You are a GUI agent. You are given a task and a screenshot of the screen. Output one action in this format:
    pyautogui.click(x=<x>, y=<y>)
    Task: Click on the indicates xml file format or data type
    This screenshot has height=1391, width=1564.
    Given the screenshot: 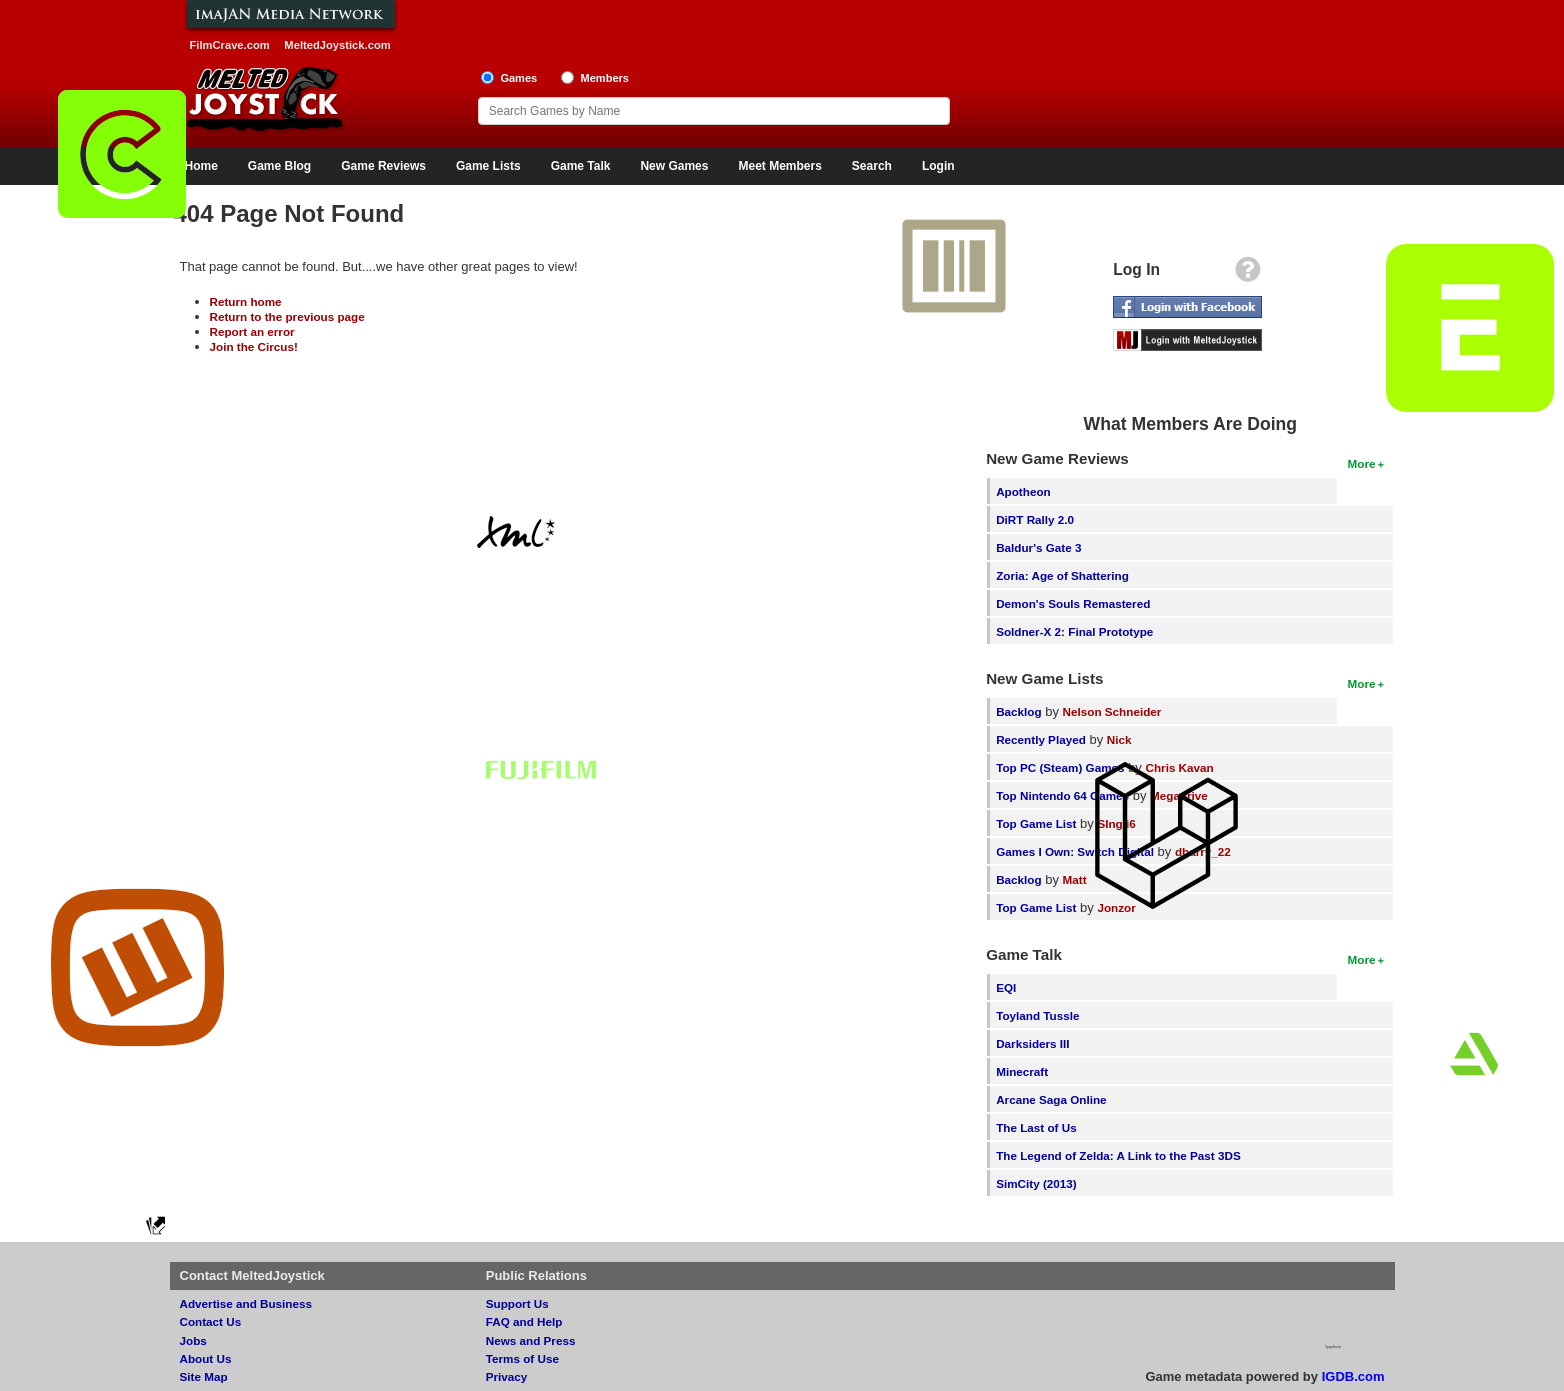 What is the action you would take?
    pyautogui.click(x=516, y=532)
    